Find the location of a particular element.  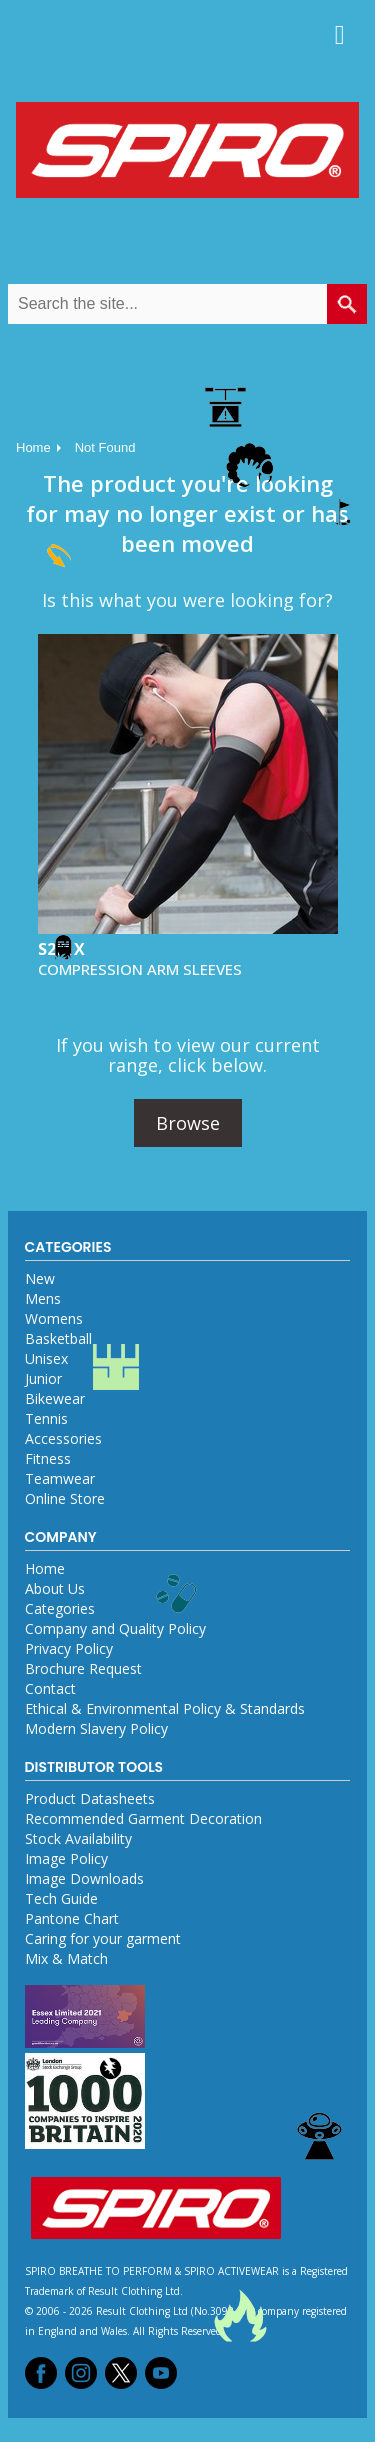

access sci-fi or space-themed games is located at coordinates (319, 2136).